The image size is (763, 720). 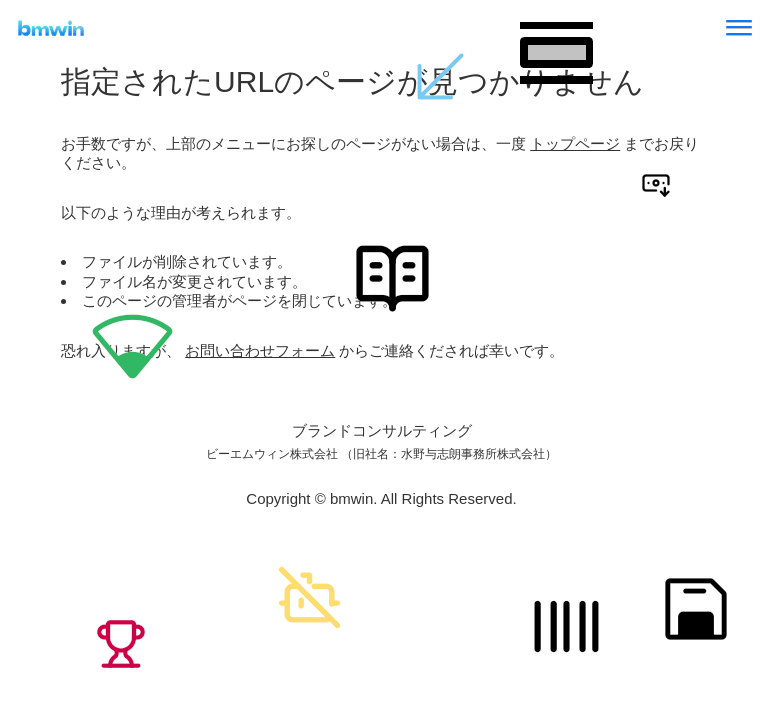 I want to click on save current file or document, so click(x=696, y=609).